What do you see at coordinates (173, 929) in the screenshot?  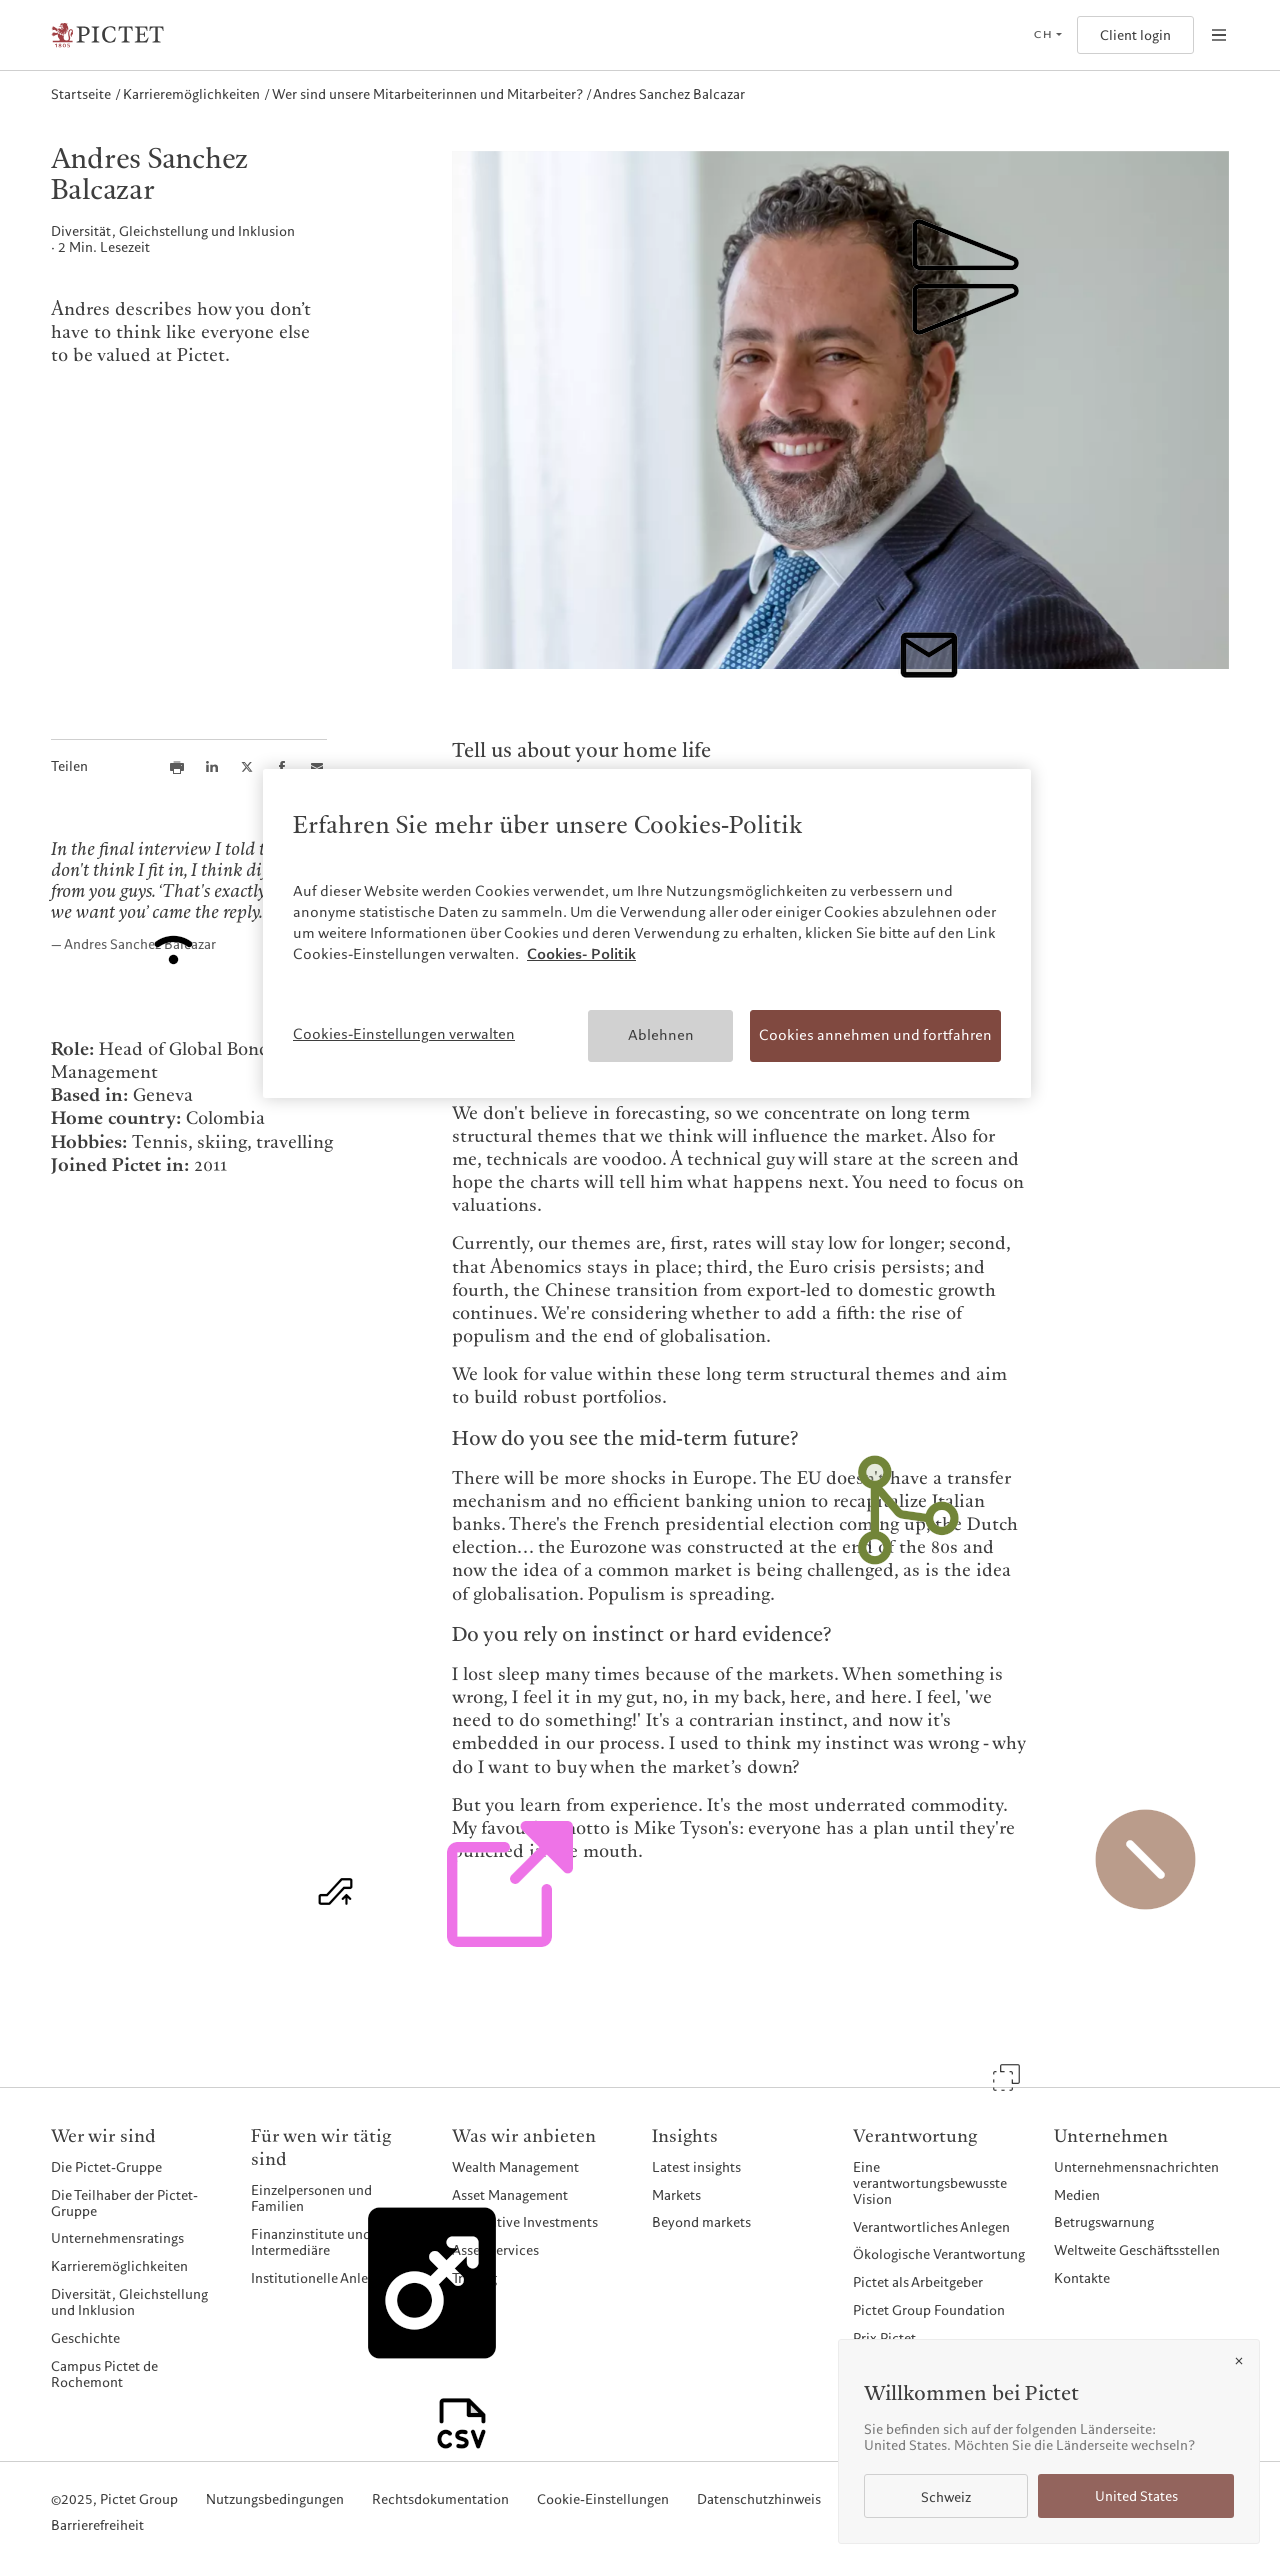 I see `indicates weak wifi signal strength` at bounding box center [173, 929].